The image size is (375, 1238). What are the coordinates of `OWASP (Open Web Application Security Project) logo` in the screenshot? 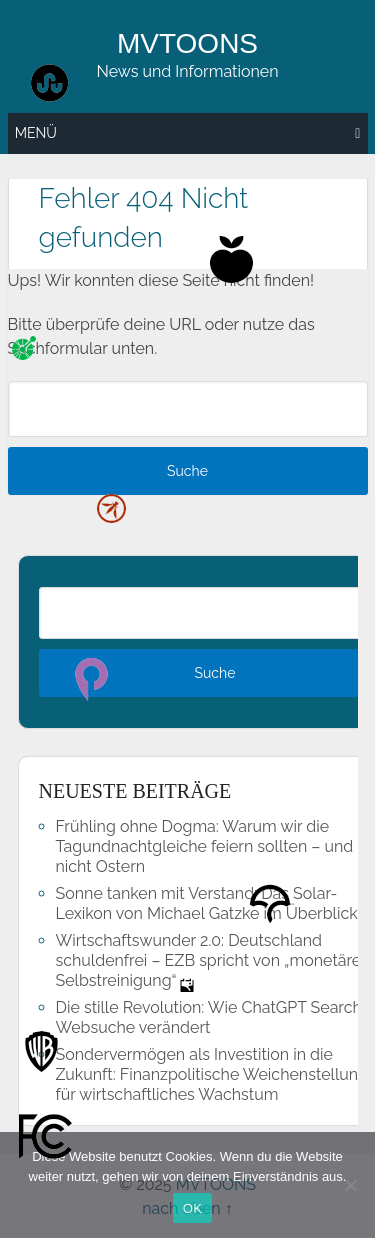 It's located at (111, 508).